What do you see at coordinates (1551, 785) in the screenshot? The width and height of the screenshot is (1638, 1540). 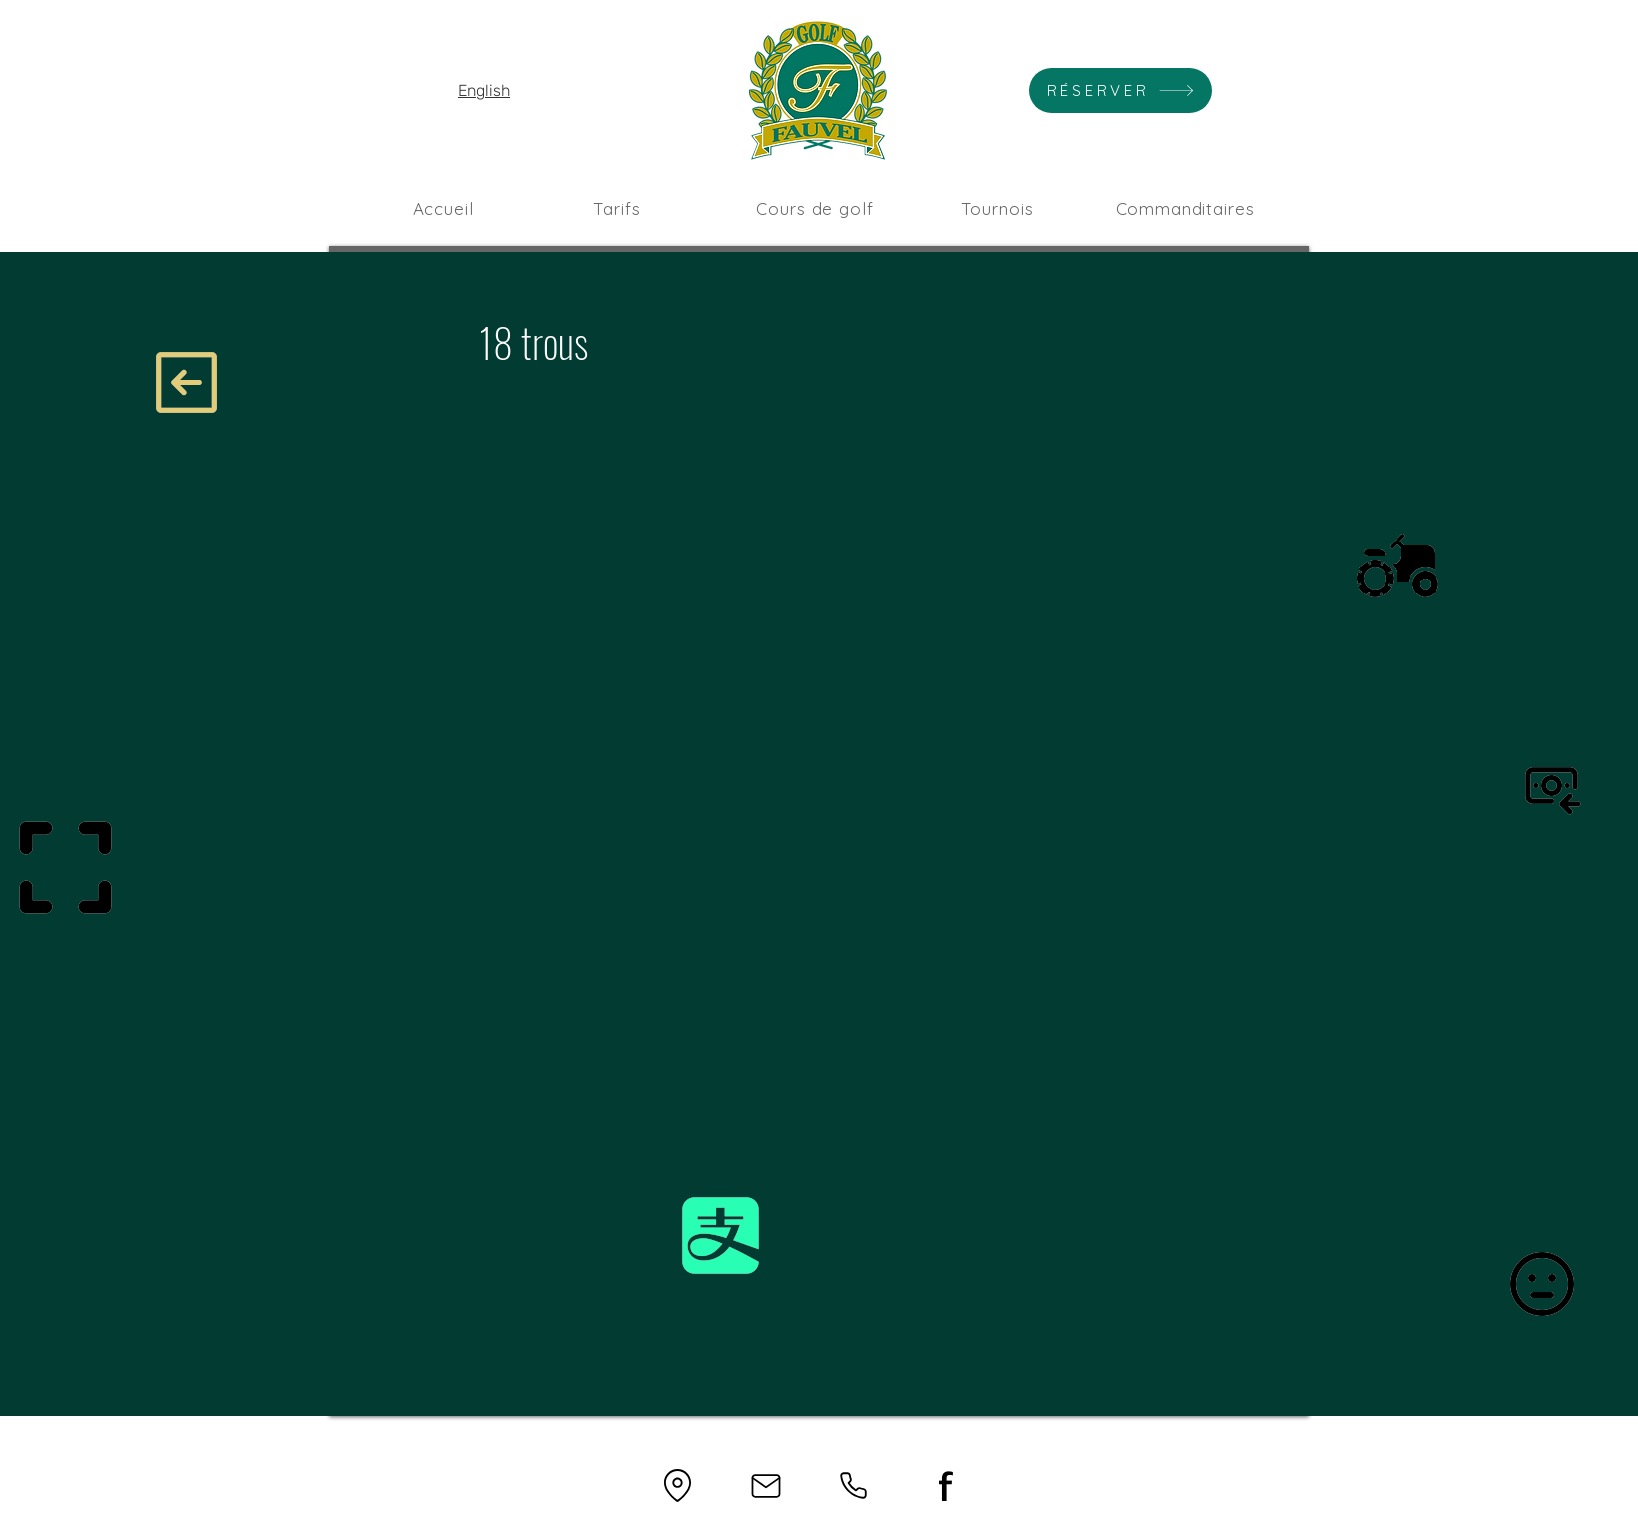 I see `request a refund or money back` at bounding box center [1551, 785].